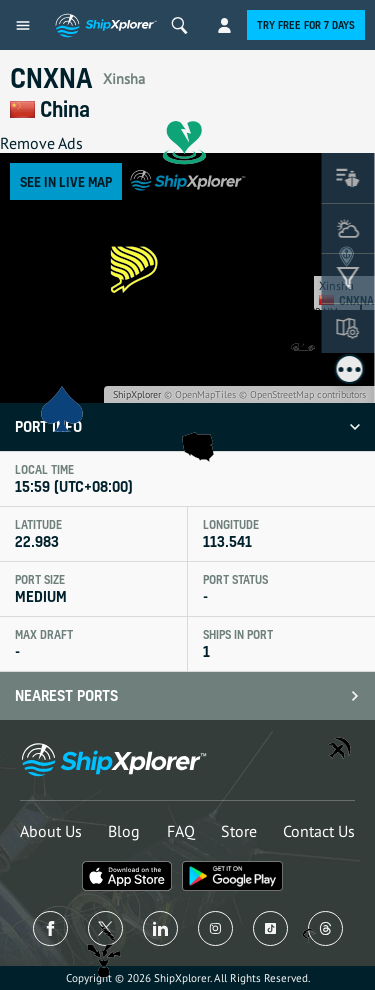 Image resolution: width=375 pixels, height=990 pixels. I want to click on select Poland as your country or region, so click(198, 447).